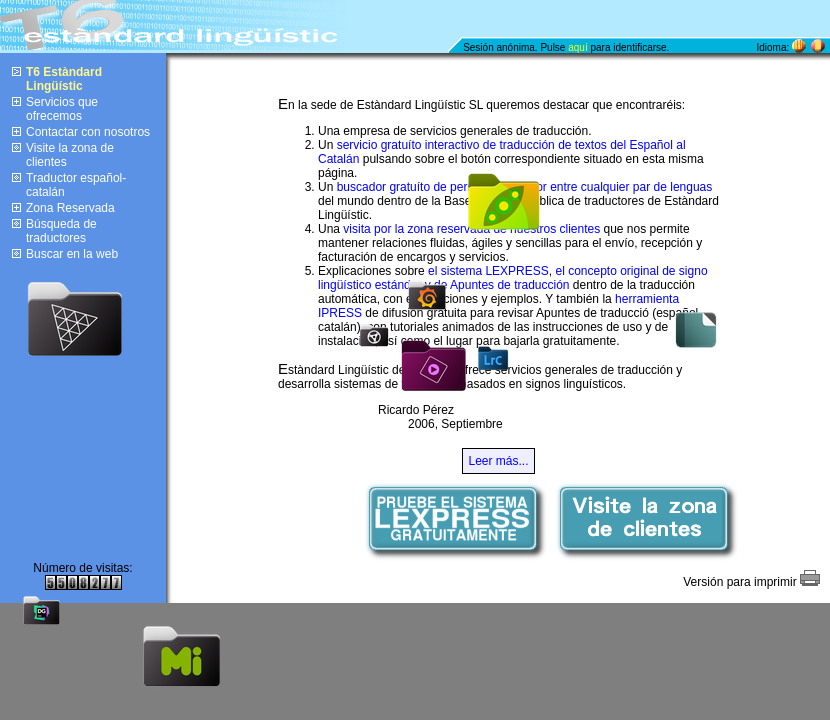 The width and height of the screenshot is (830, 720). Describe the element at coordinates (427, 296) in the screenshot. I see `open grafana project folder` at that location.